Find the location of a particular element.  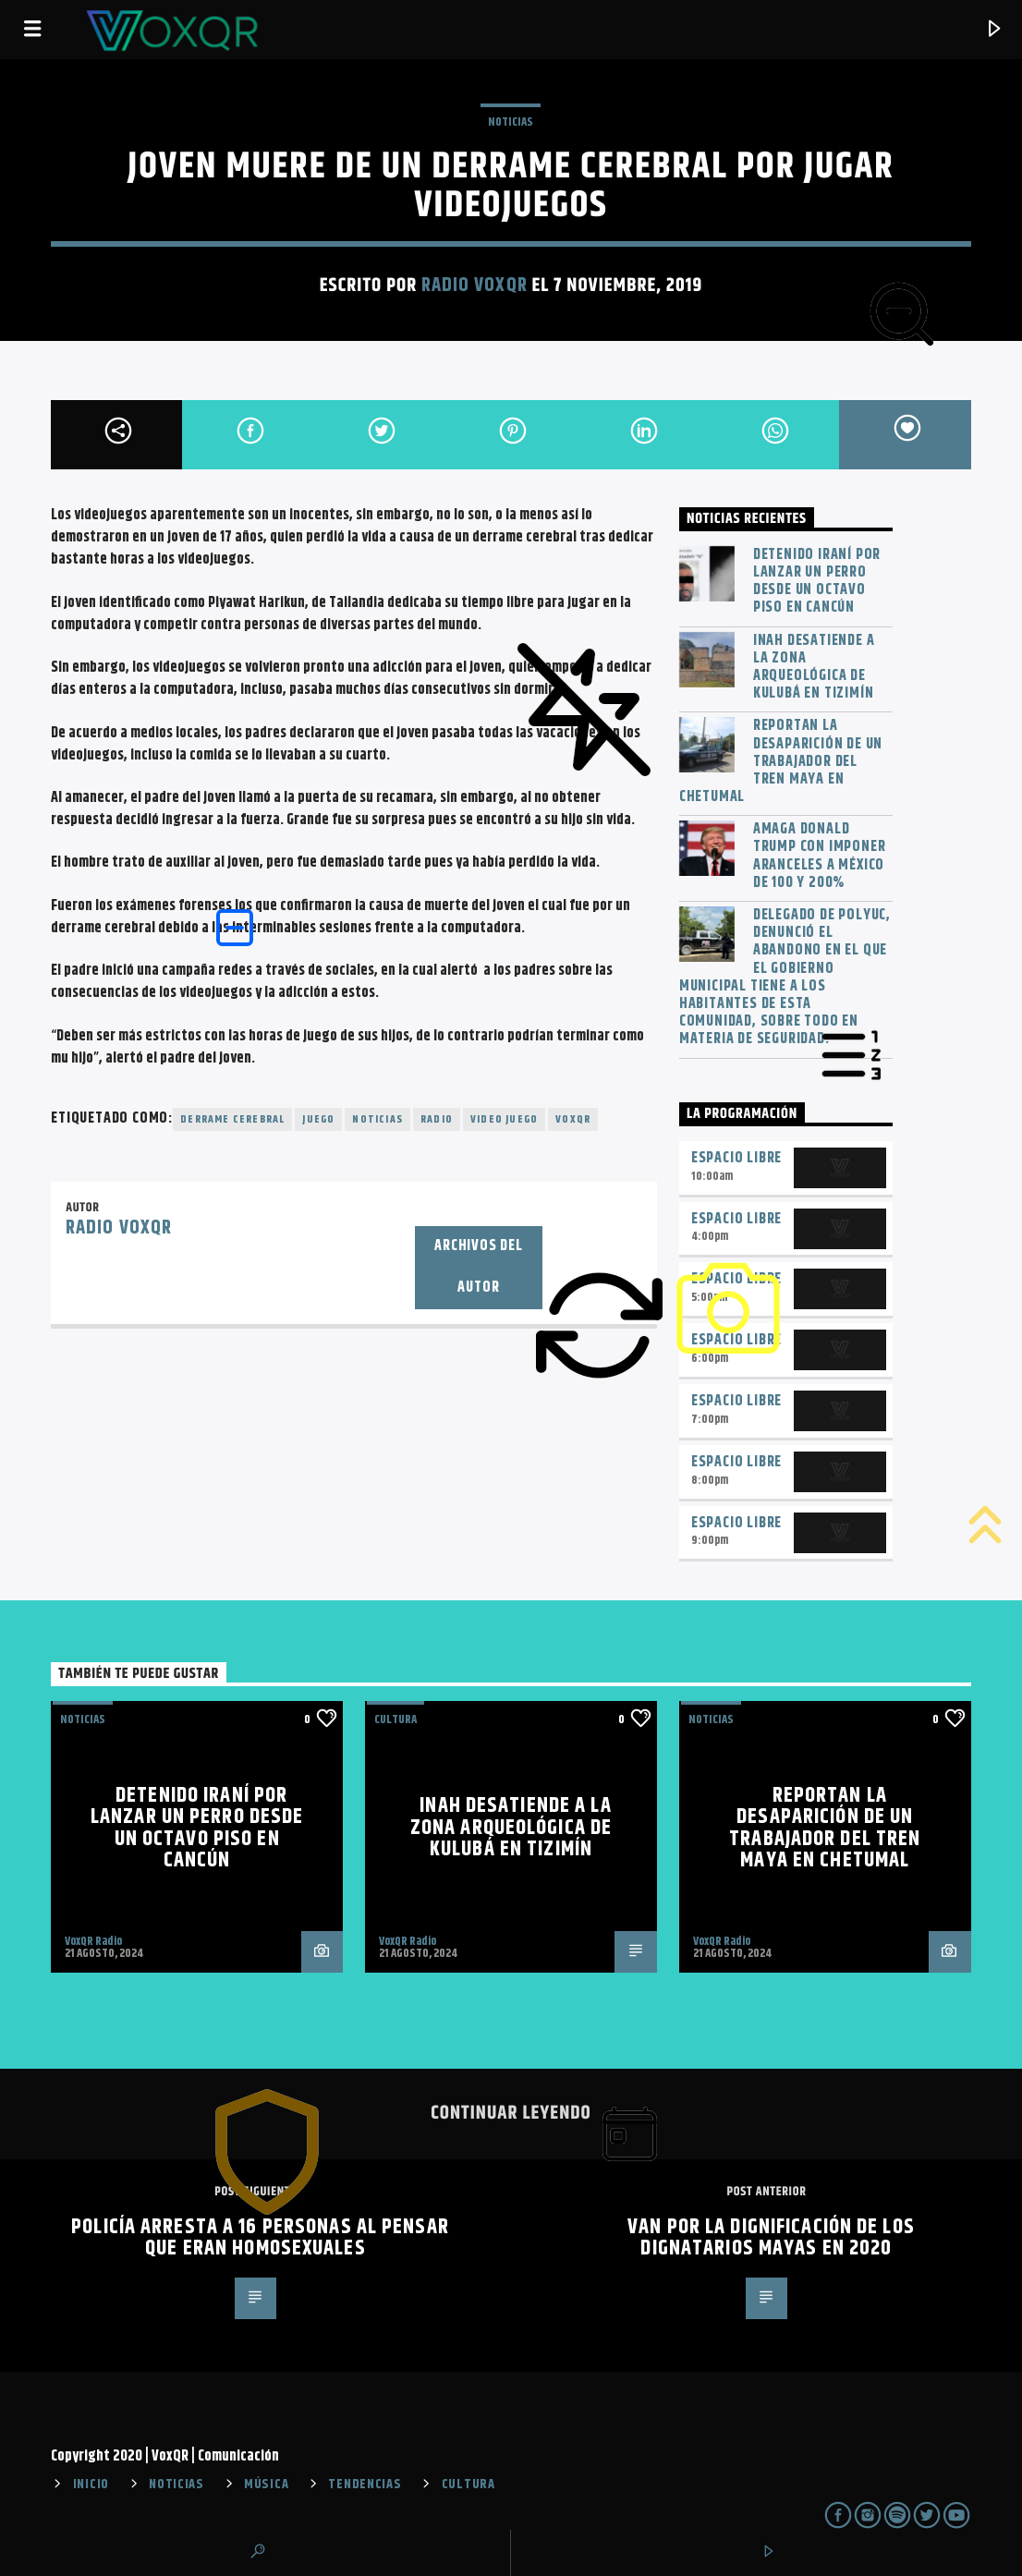

scroll to top of page is located at coordinates (985, 1525).